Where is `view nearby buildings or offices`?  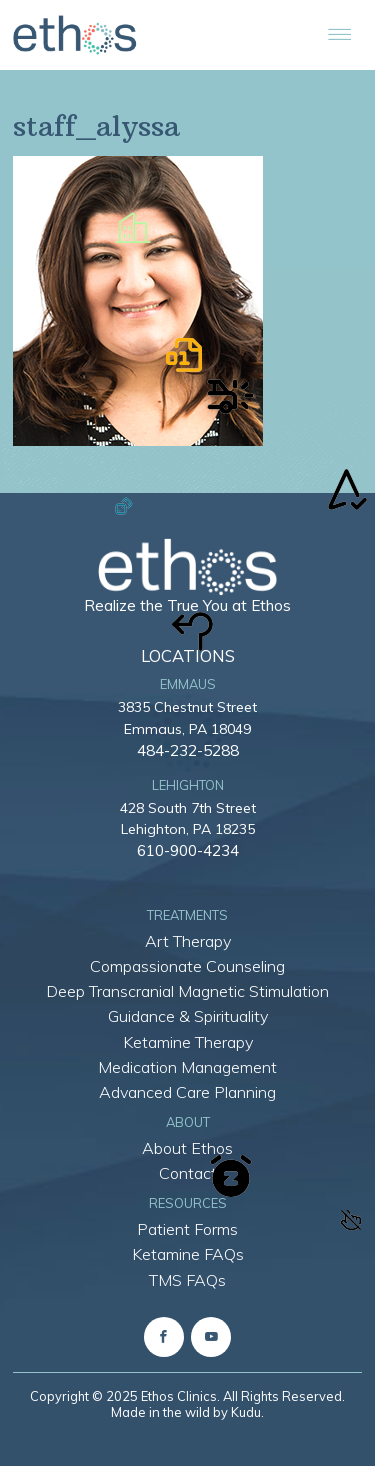
view nearby buildings or offices is located at coordinates (133, 229).